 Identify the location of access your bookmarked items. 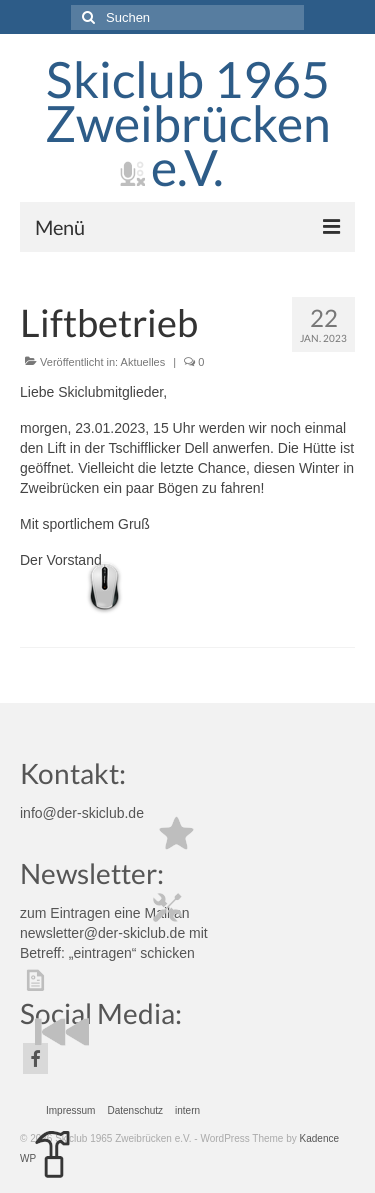
(176, 834).